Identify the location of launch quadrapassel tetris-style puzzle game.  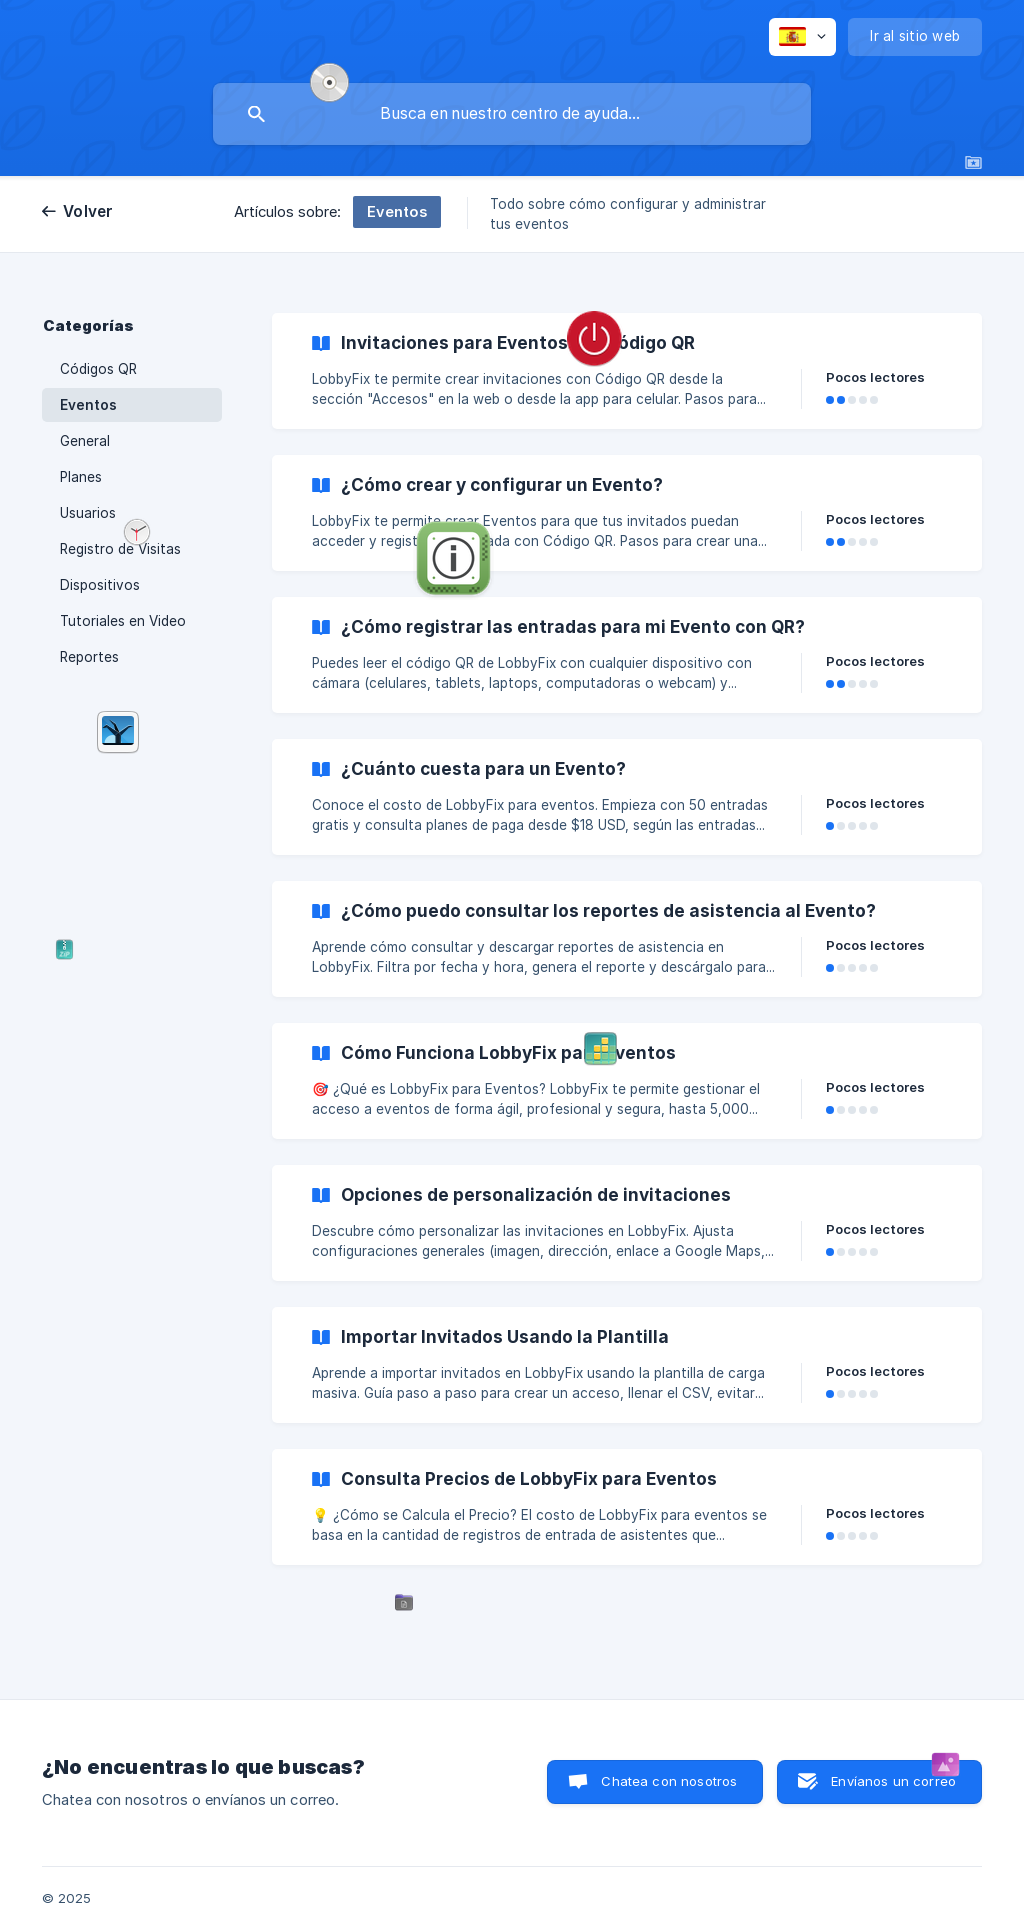
(600, 1048).